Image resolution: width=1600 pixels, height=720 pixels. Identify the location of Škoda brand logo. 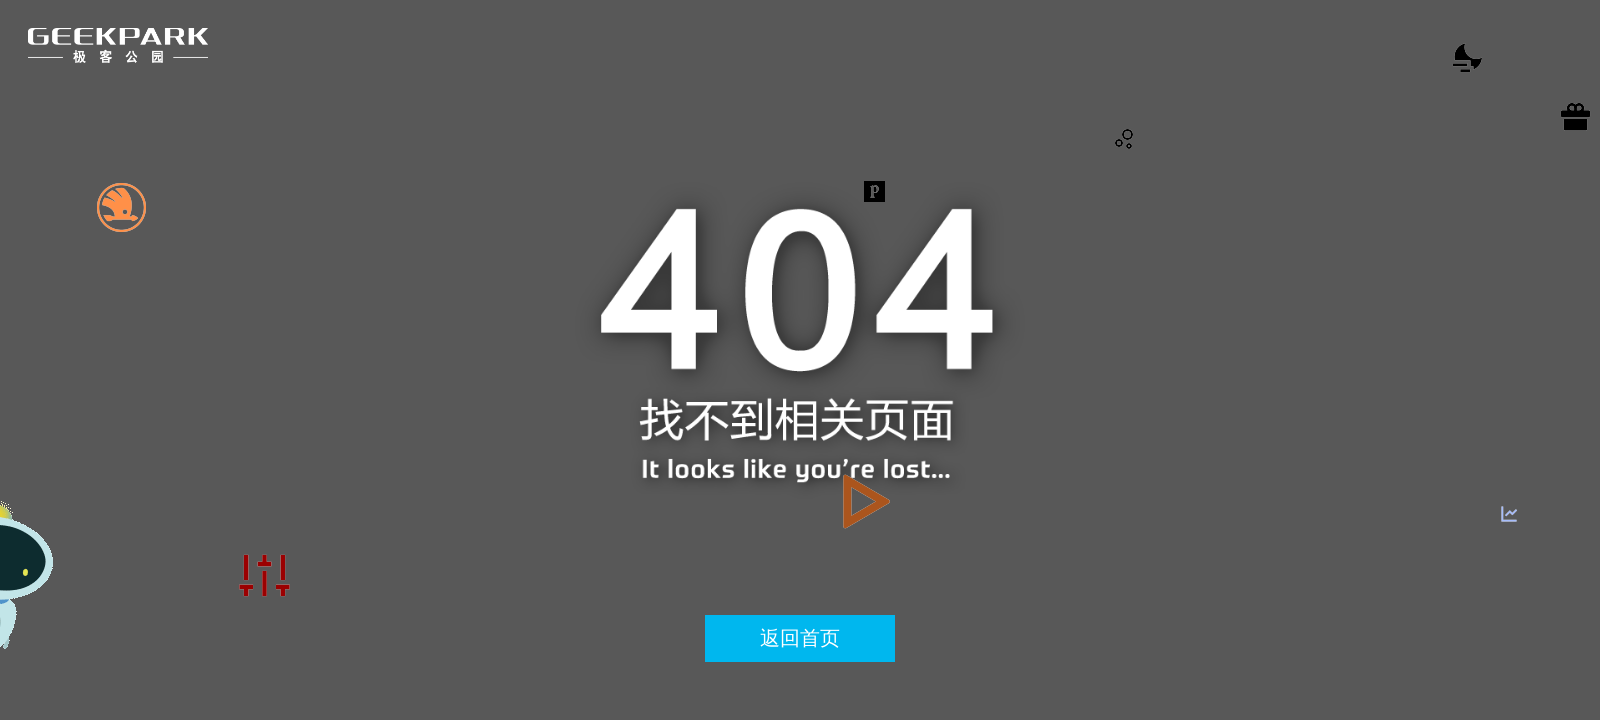
(121, 207).